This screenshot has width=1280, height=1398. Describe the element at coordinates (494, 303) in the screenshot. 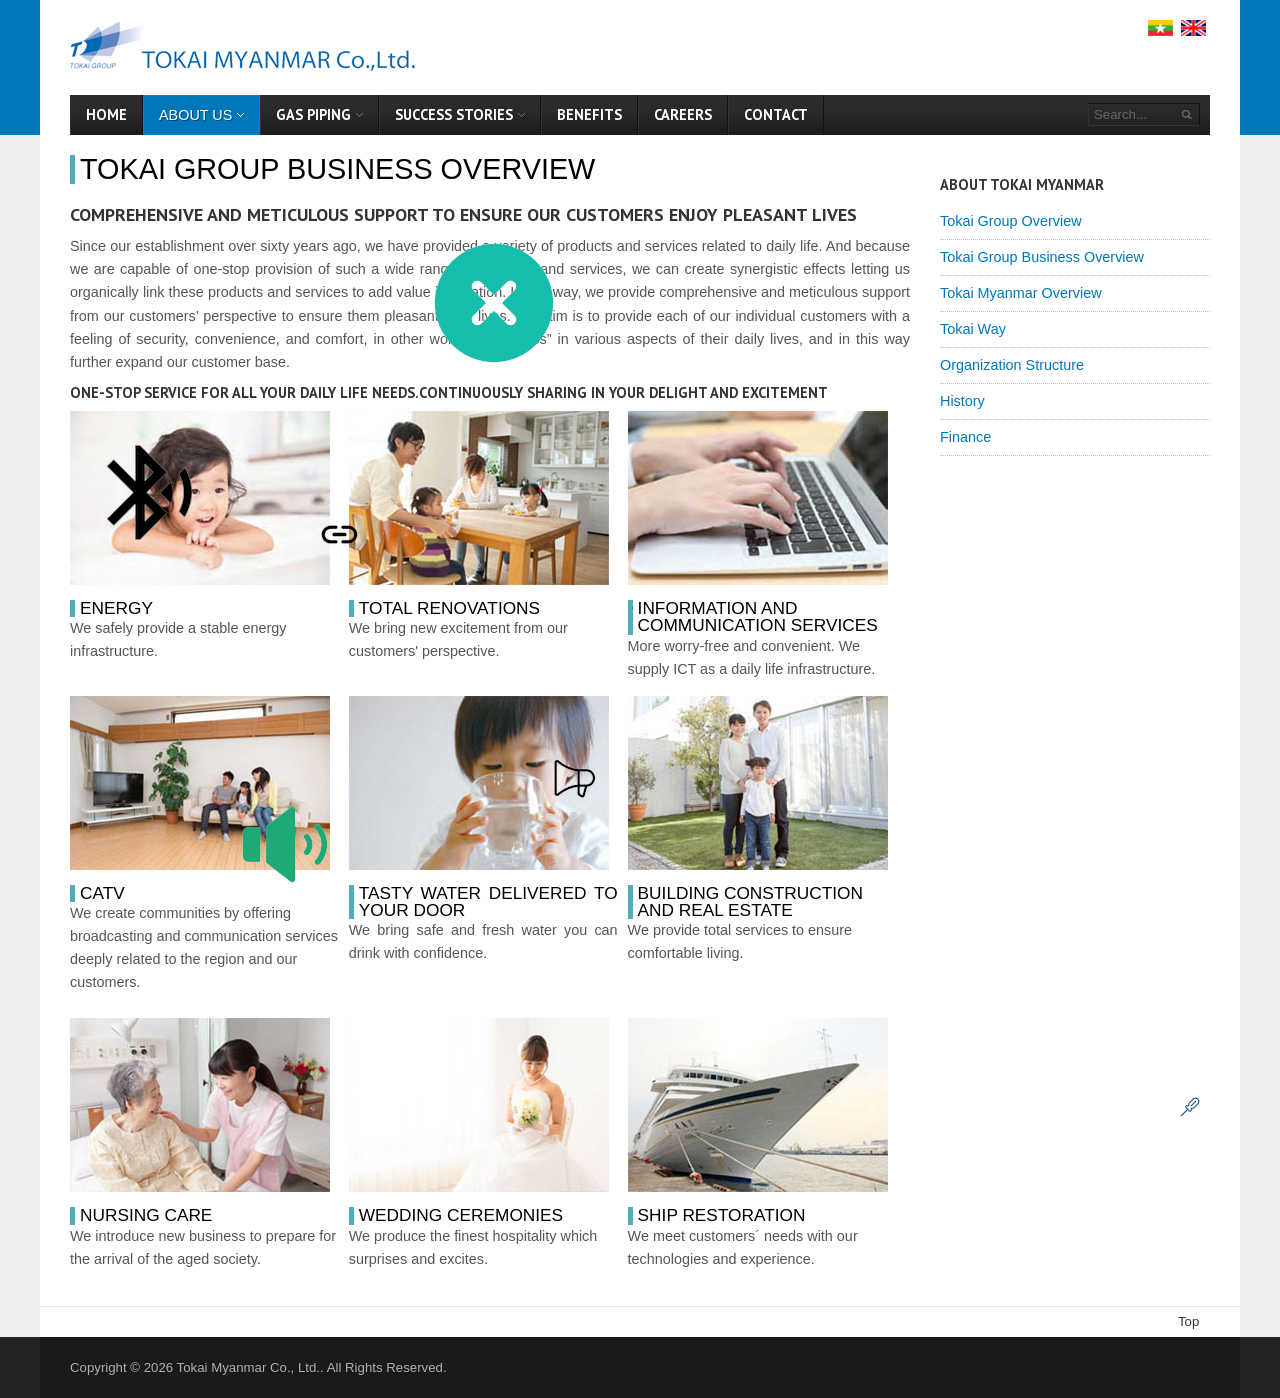

I see `close or dismiss a dialog` at that location.